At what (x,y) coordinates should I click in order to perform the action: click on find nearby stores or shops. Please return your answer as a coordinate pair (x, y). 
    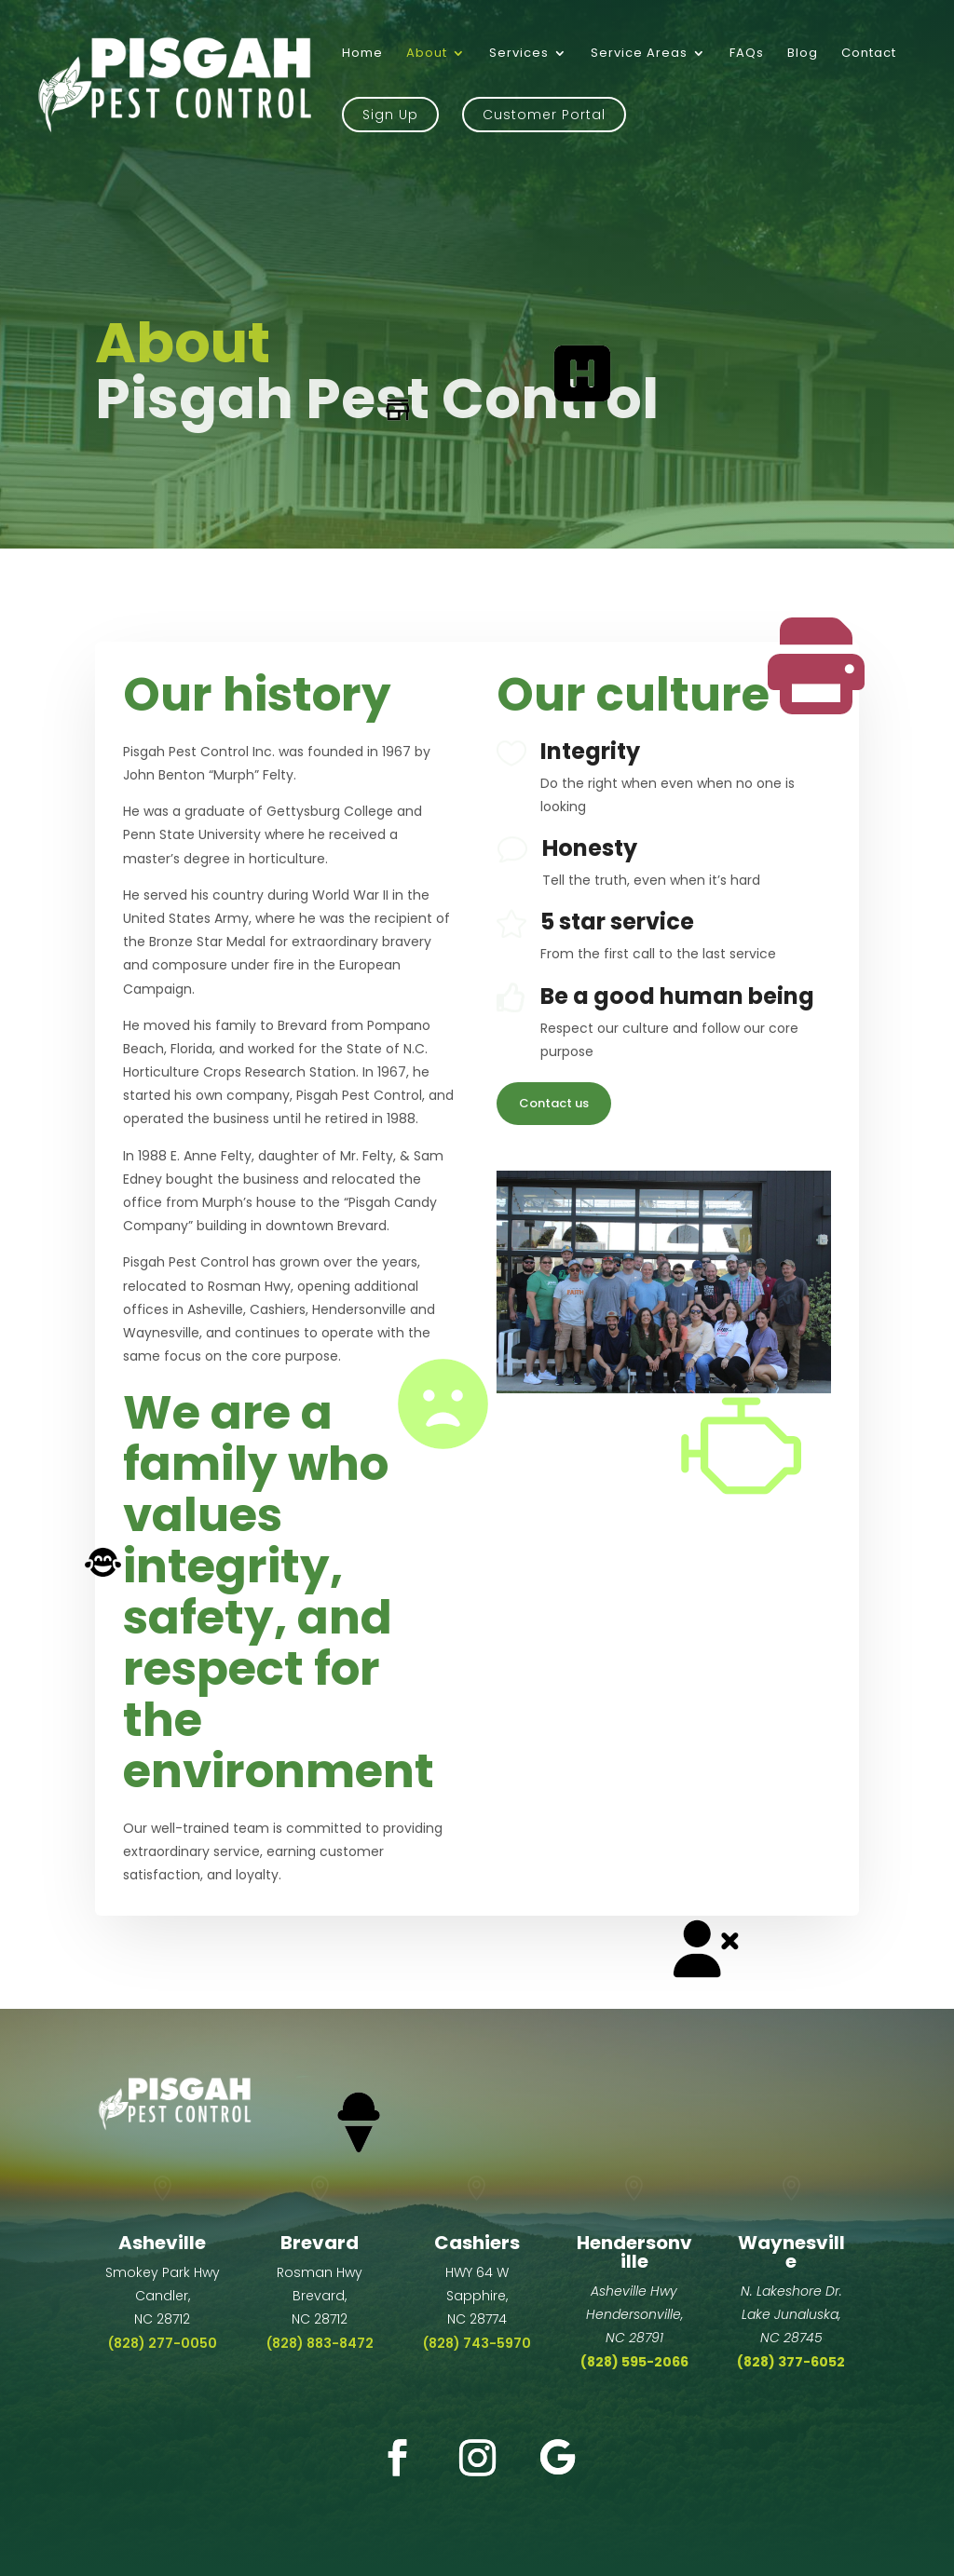
    Looking at the image, I should click on (398, 410).